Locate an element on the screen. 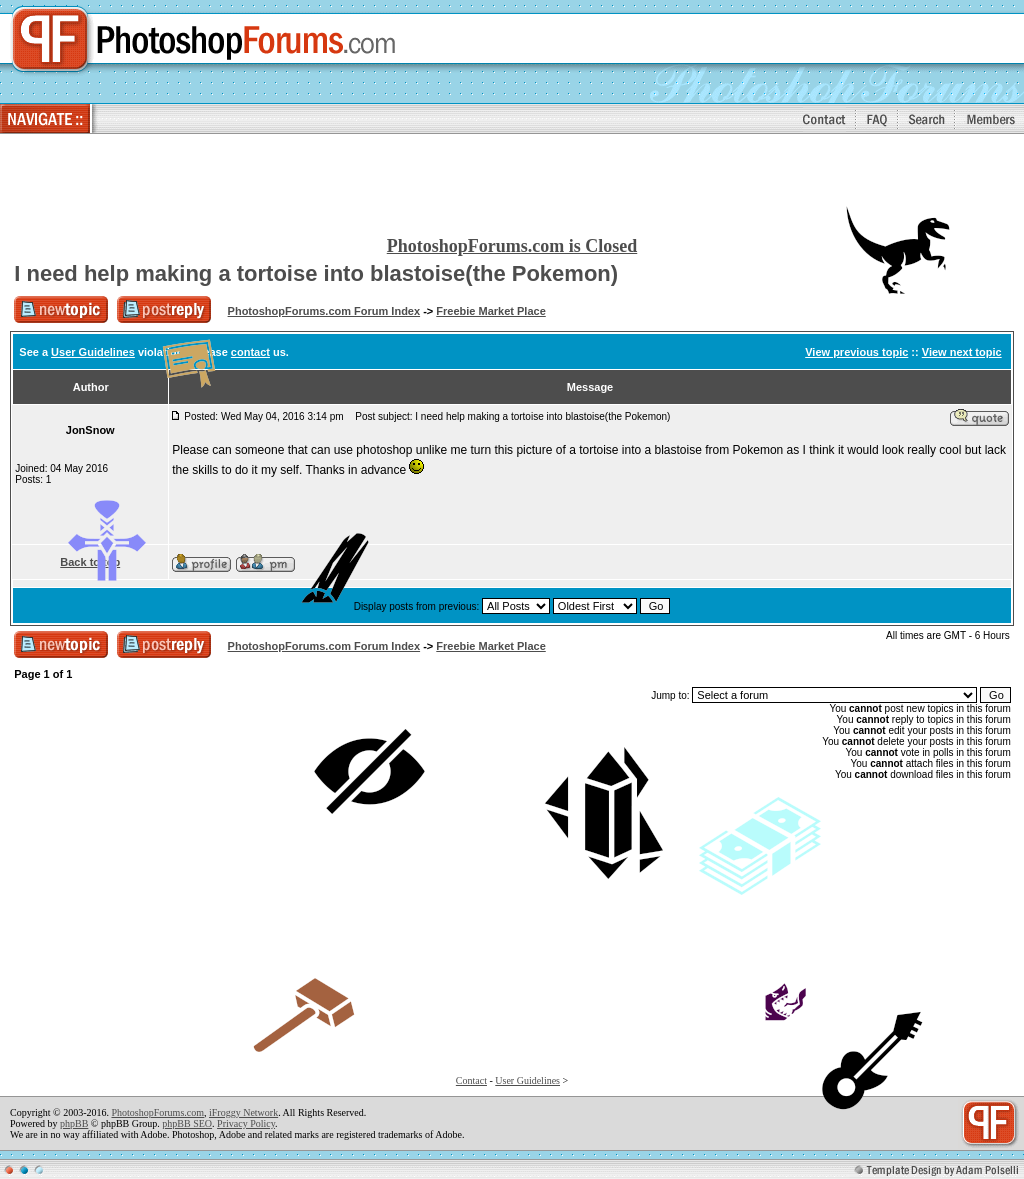  collect or interact with a magic crystal item is located at coordinates (606, 812).